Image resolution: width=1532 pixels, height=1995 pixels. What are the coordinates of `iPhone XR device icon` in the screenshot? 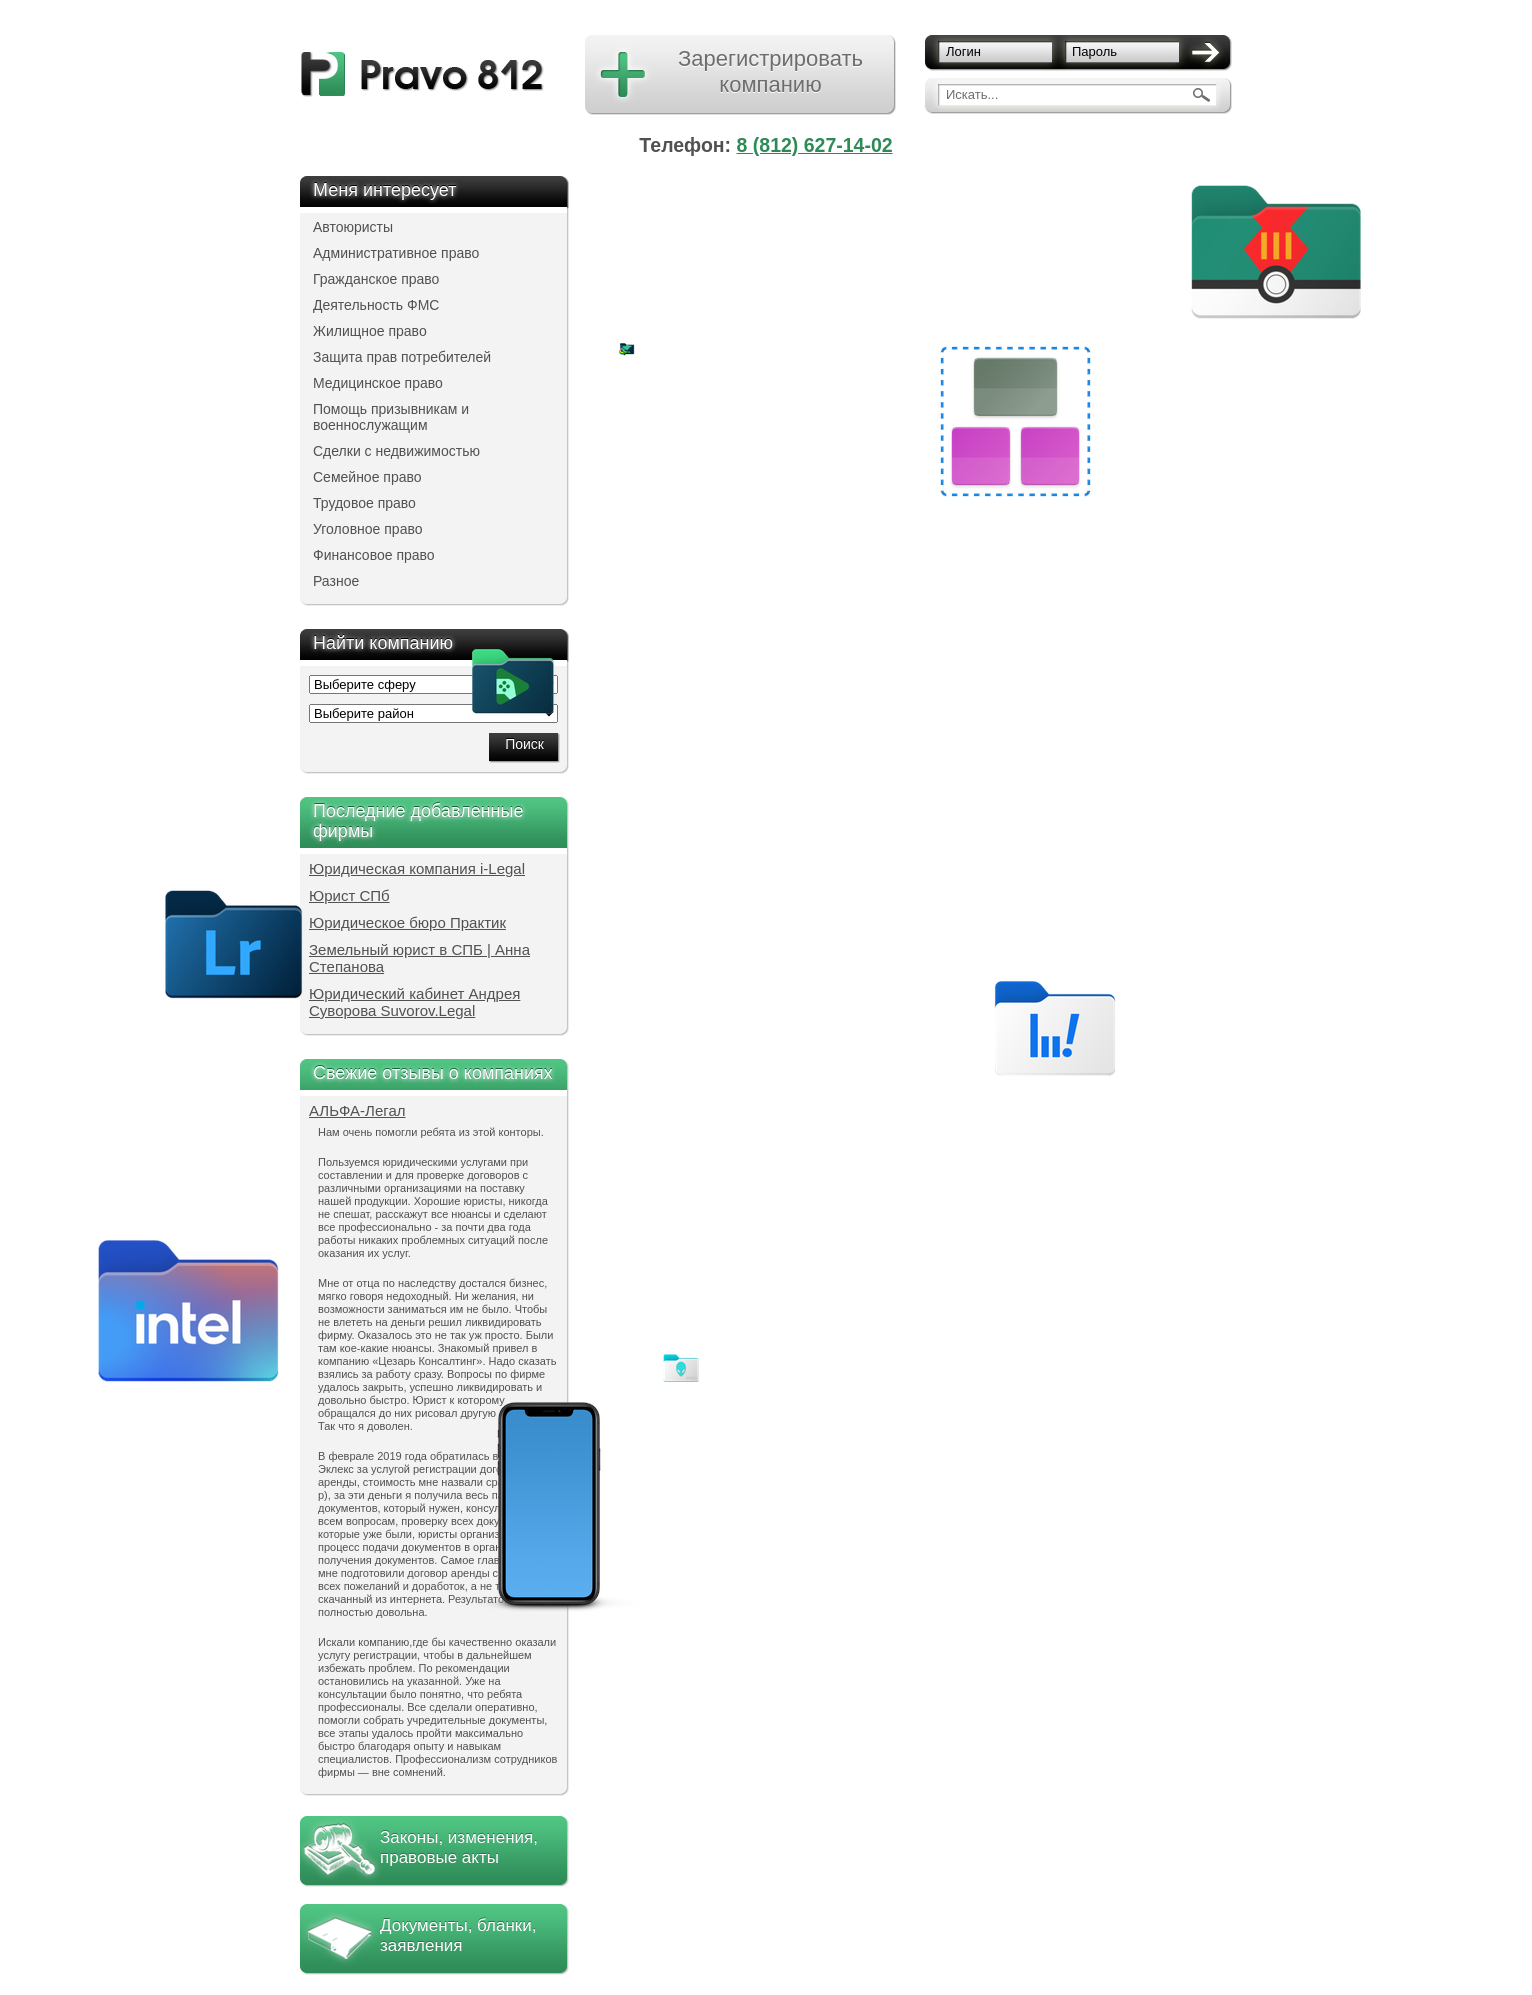 It's located at (549, 1507).